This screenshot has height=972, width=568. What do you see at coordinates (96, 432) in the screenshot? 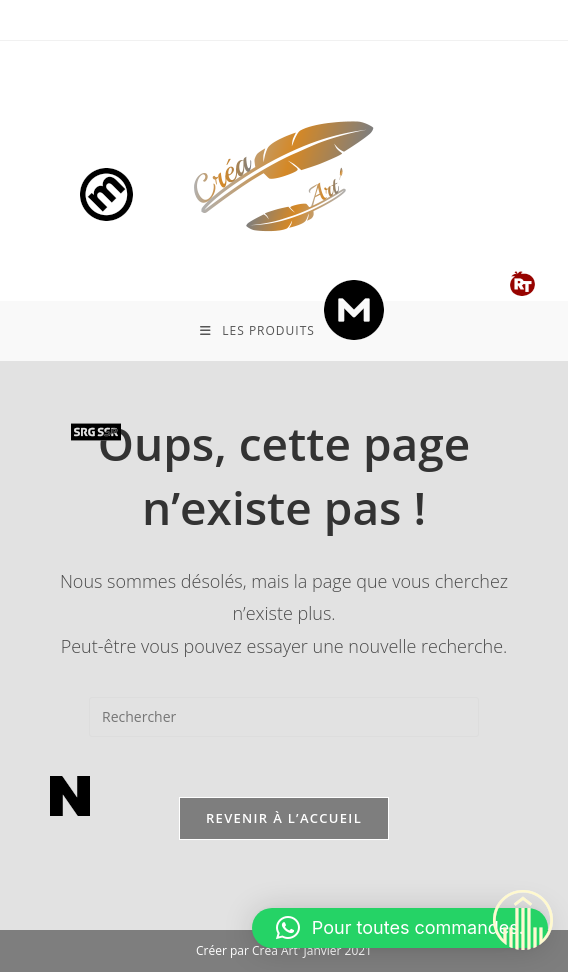
I see `SRG SSR Swiss broadcasting company logo` at bounding box center [96, 432].